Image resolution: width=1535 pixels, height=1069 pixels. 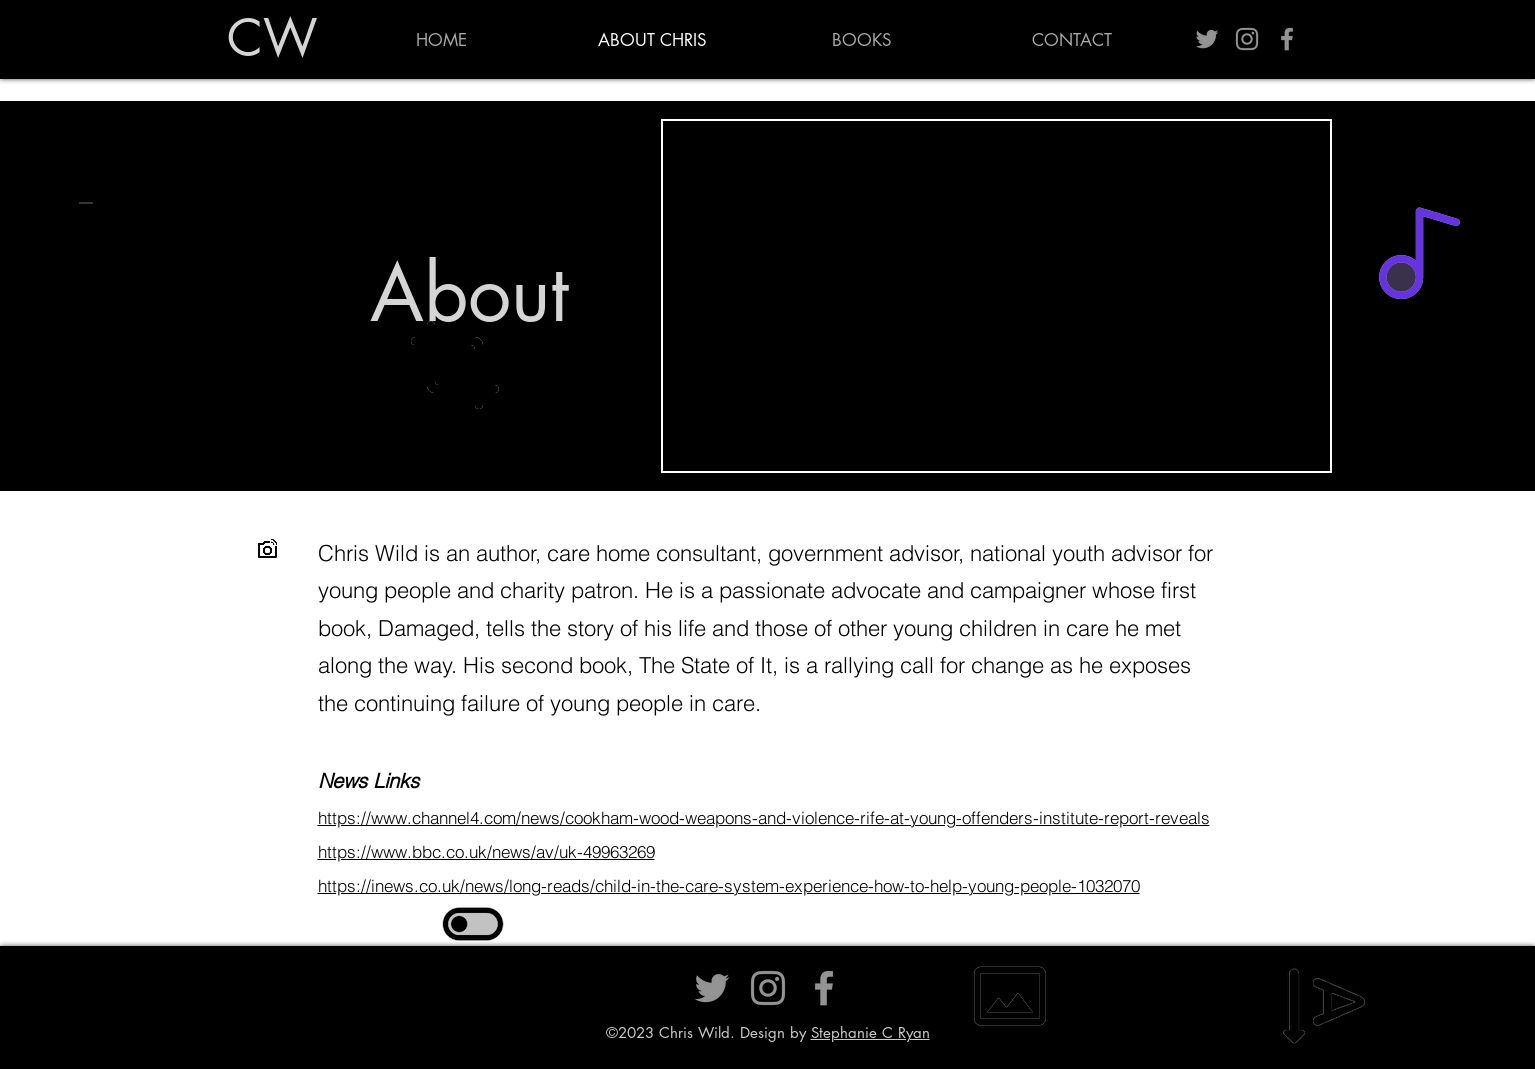 I want to click on split view horizontally, so click(x=86, y=199).